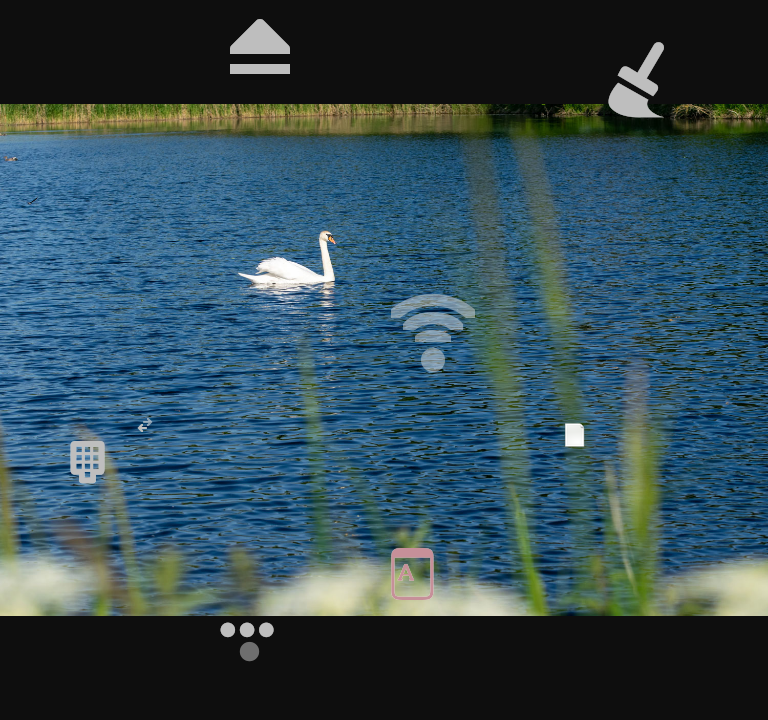 The width and height of the screenshot is (768, 720). Describe the element at coordinates (414, 574) in the screenshot. I see `open ebook reader app` at that location.